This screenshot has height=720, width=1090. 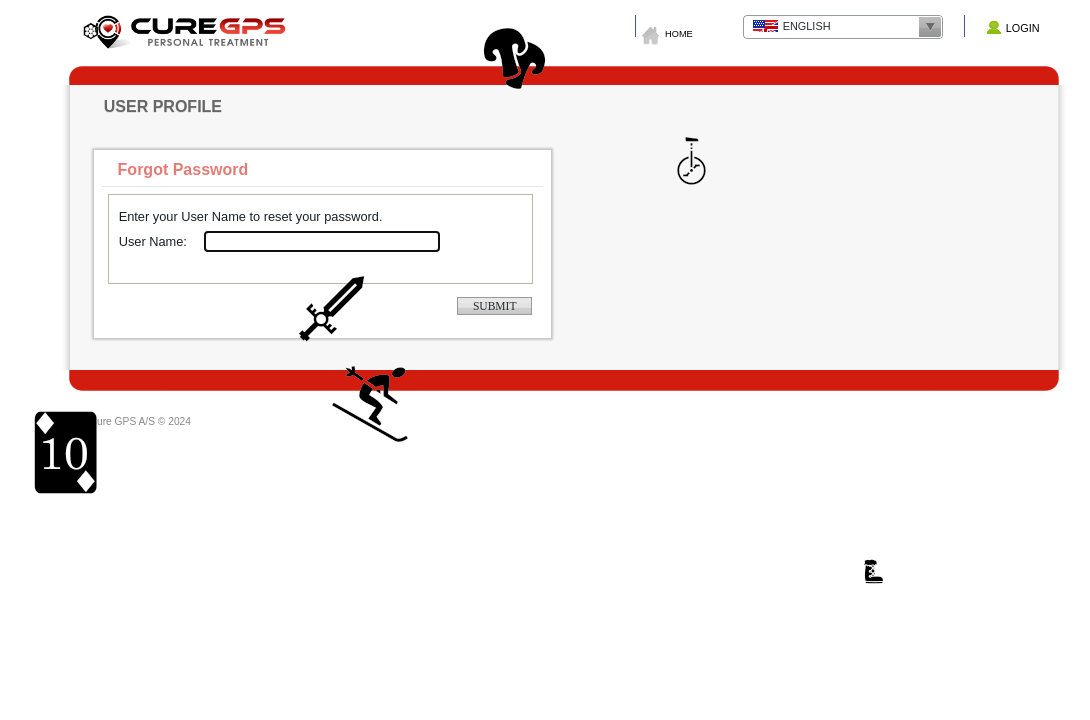 What do you see at coordinates (91, 31) in the screenshot?
I see `access hive or colony management features` at bounding box center [91, 31].